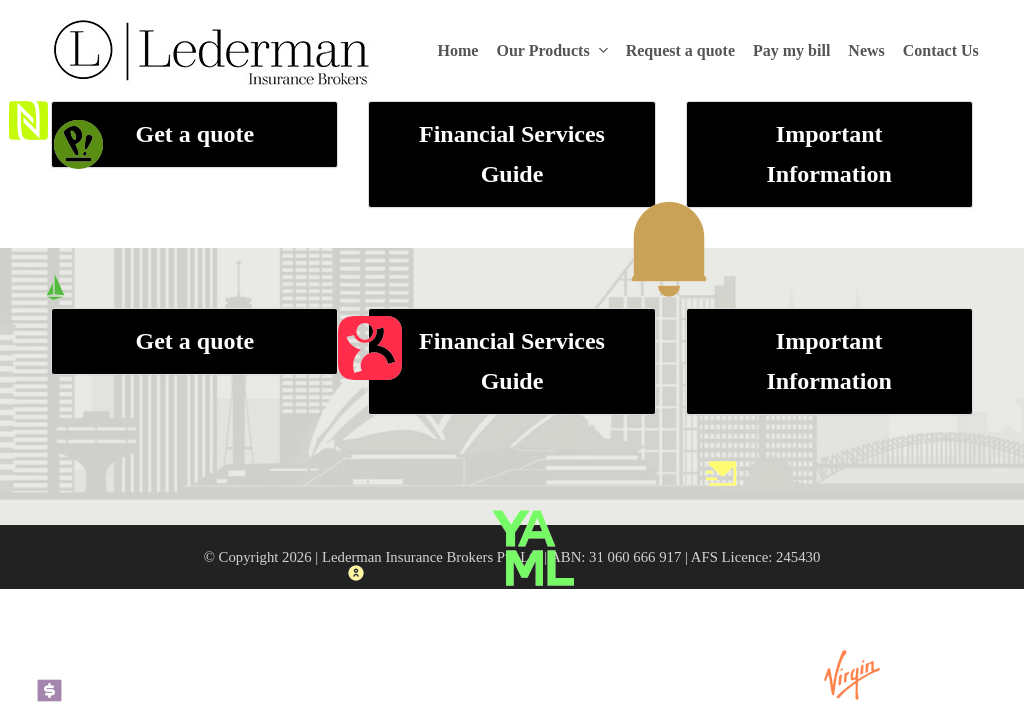  Describe the element at coordinates (78, 144) in the screenshot. I see `pop!_os linux distribution logo` at that location.